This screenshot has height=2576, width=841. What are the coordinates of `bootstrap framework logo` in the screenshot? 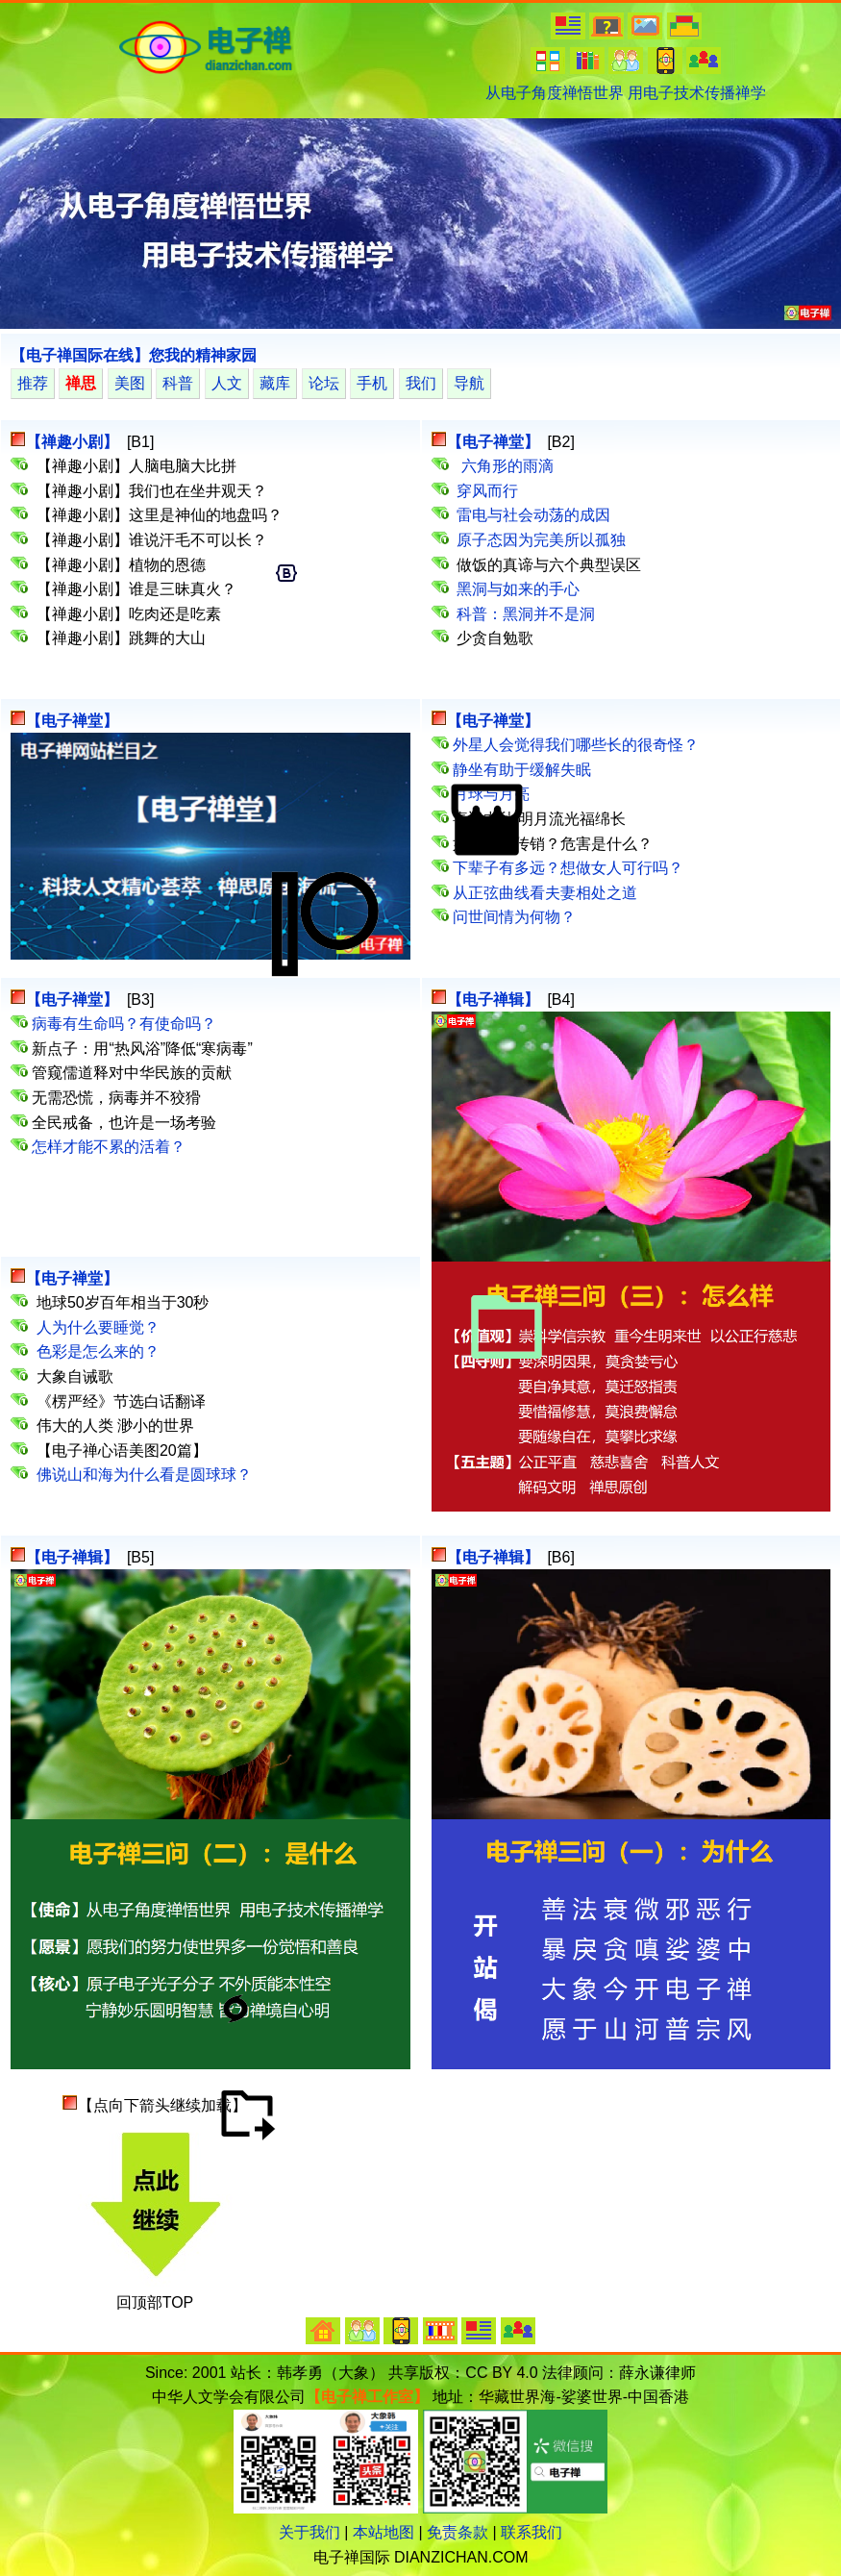 It's located at (286, 573).